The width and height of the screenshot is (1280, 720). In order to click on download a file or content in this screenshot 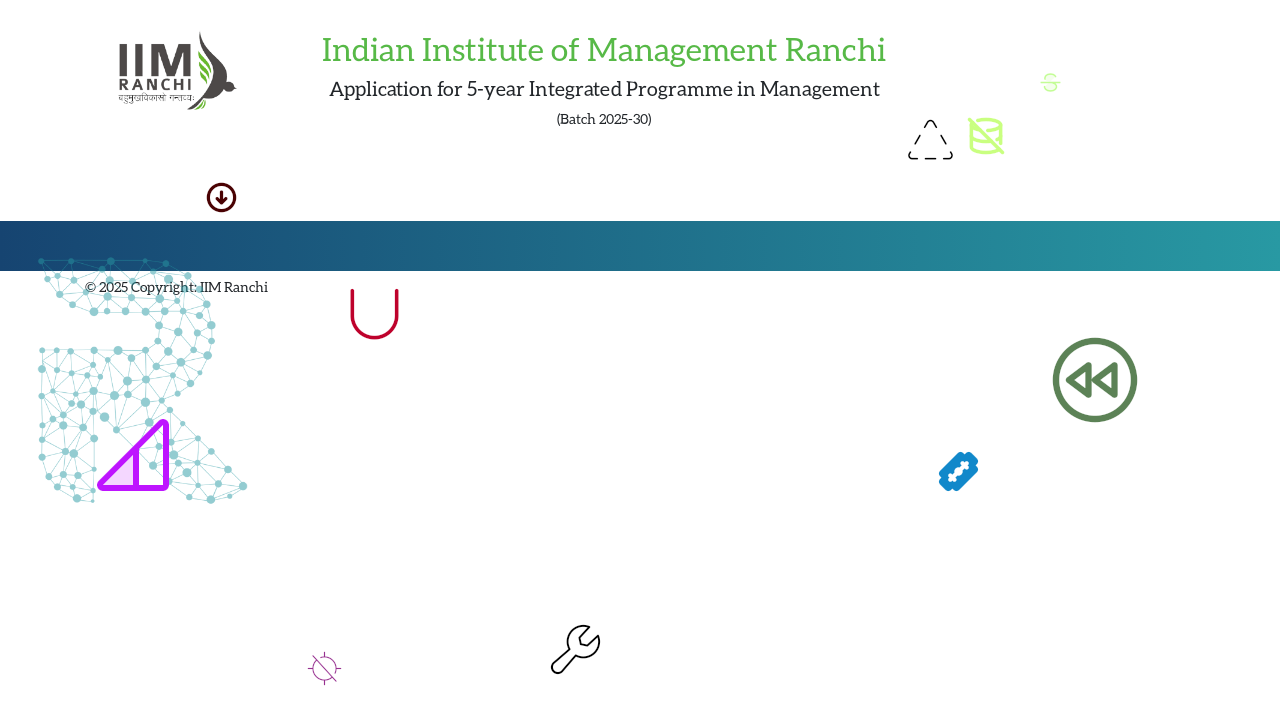, I will do `click(221, 197)`.